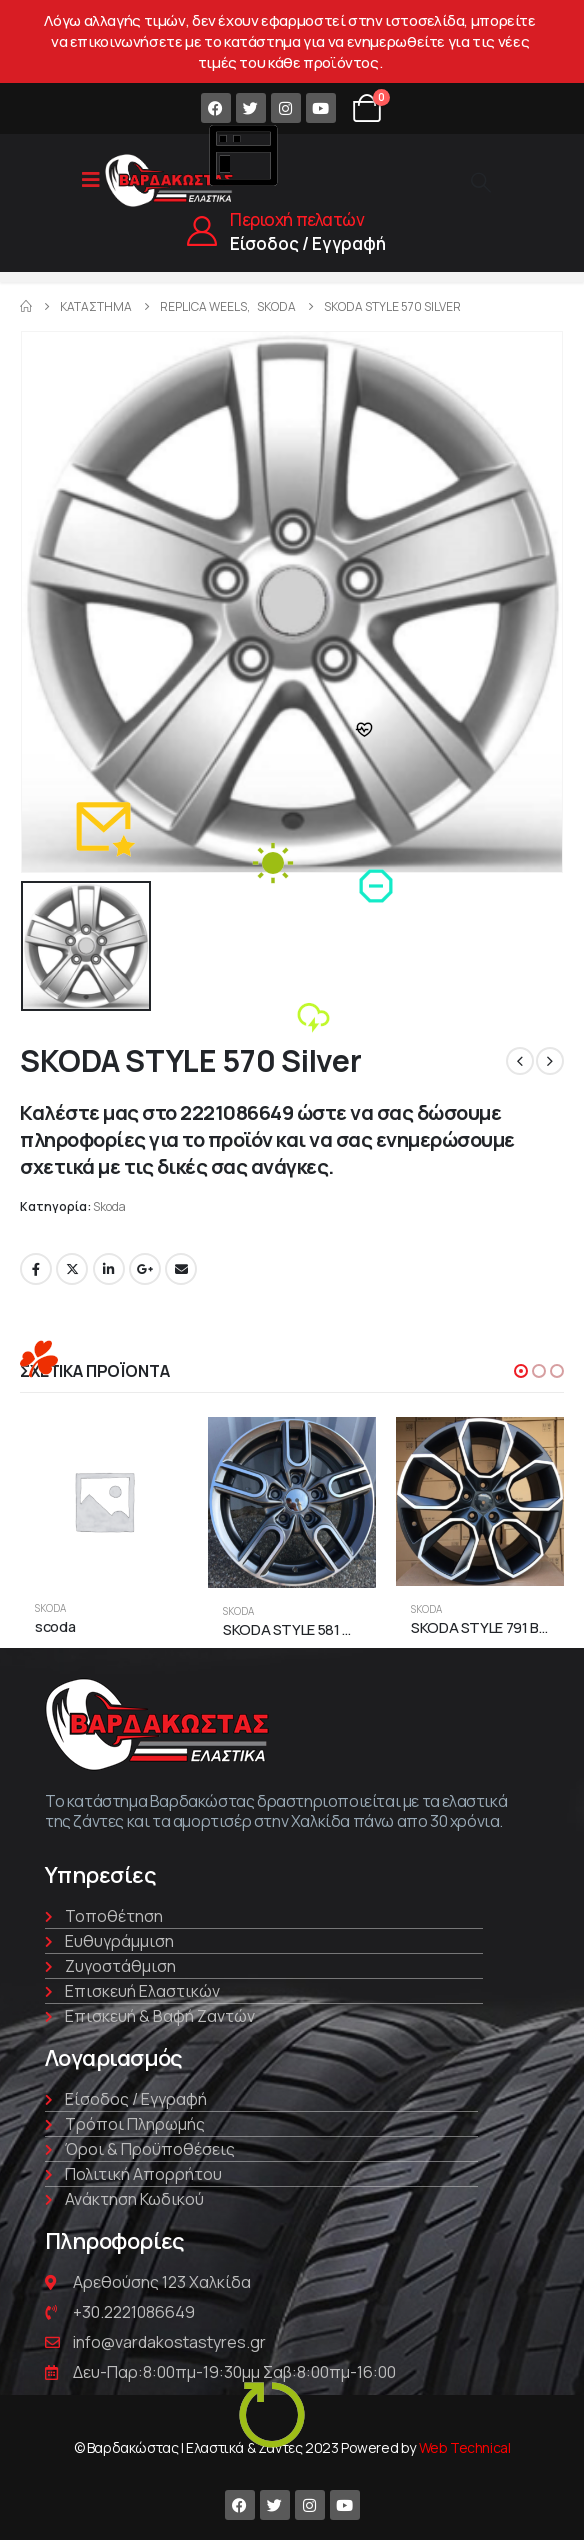 The width and height of the screenshot is (584, 2540). What do you see at coordinates (39, 1359) in the screenshot?
I see `aer lingus airline logo` at bounding box center [39, 1359].